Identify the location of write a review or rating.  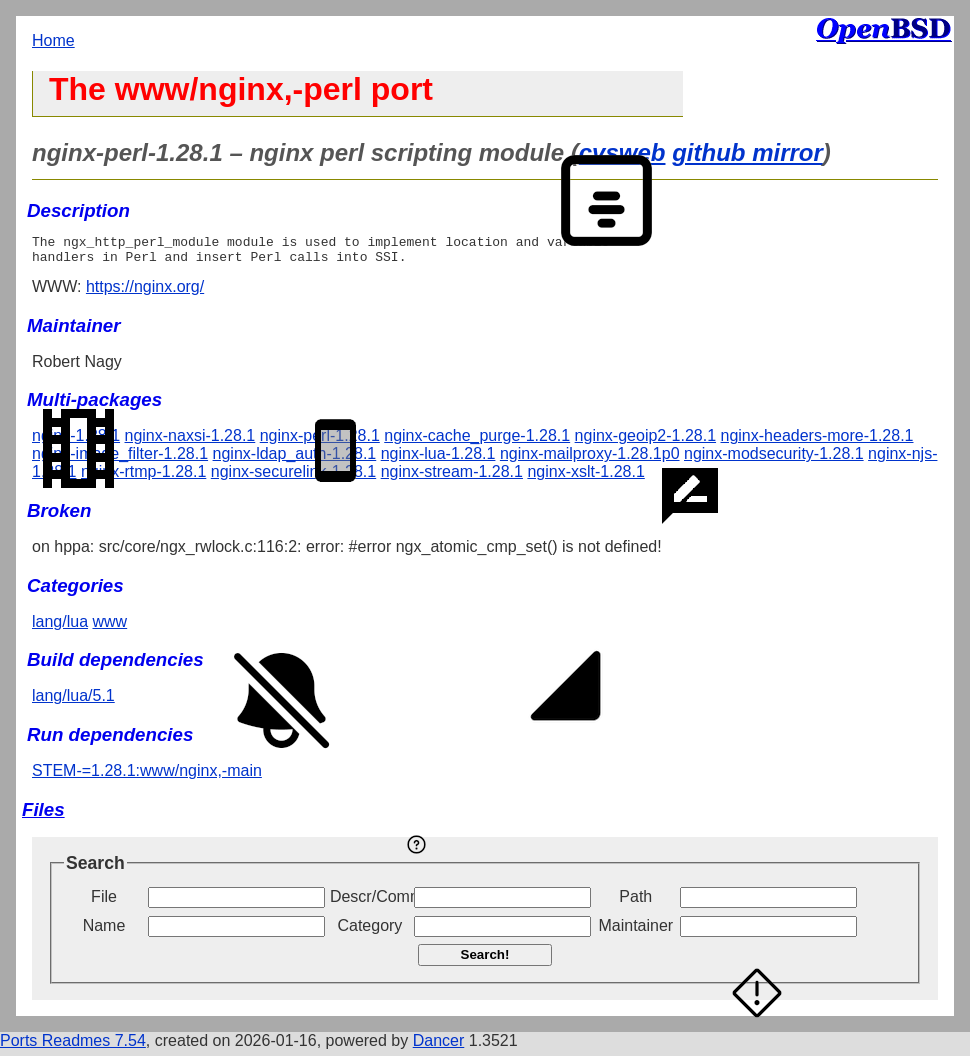
(690, 496).